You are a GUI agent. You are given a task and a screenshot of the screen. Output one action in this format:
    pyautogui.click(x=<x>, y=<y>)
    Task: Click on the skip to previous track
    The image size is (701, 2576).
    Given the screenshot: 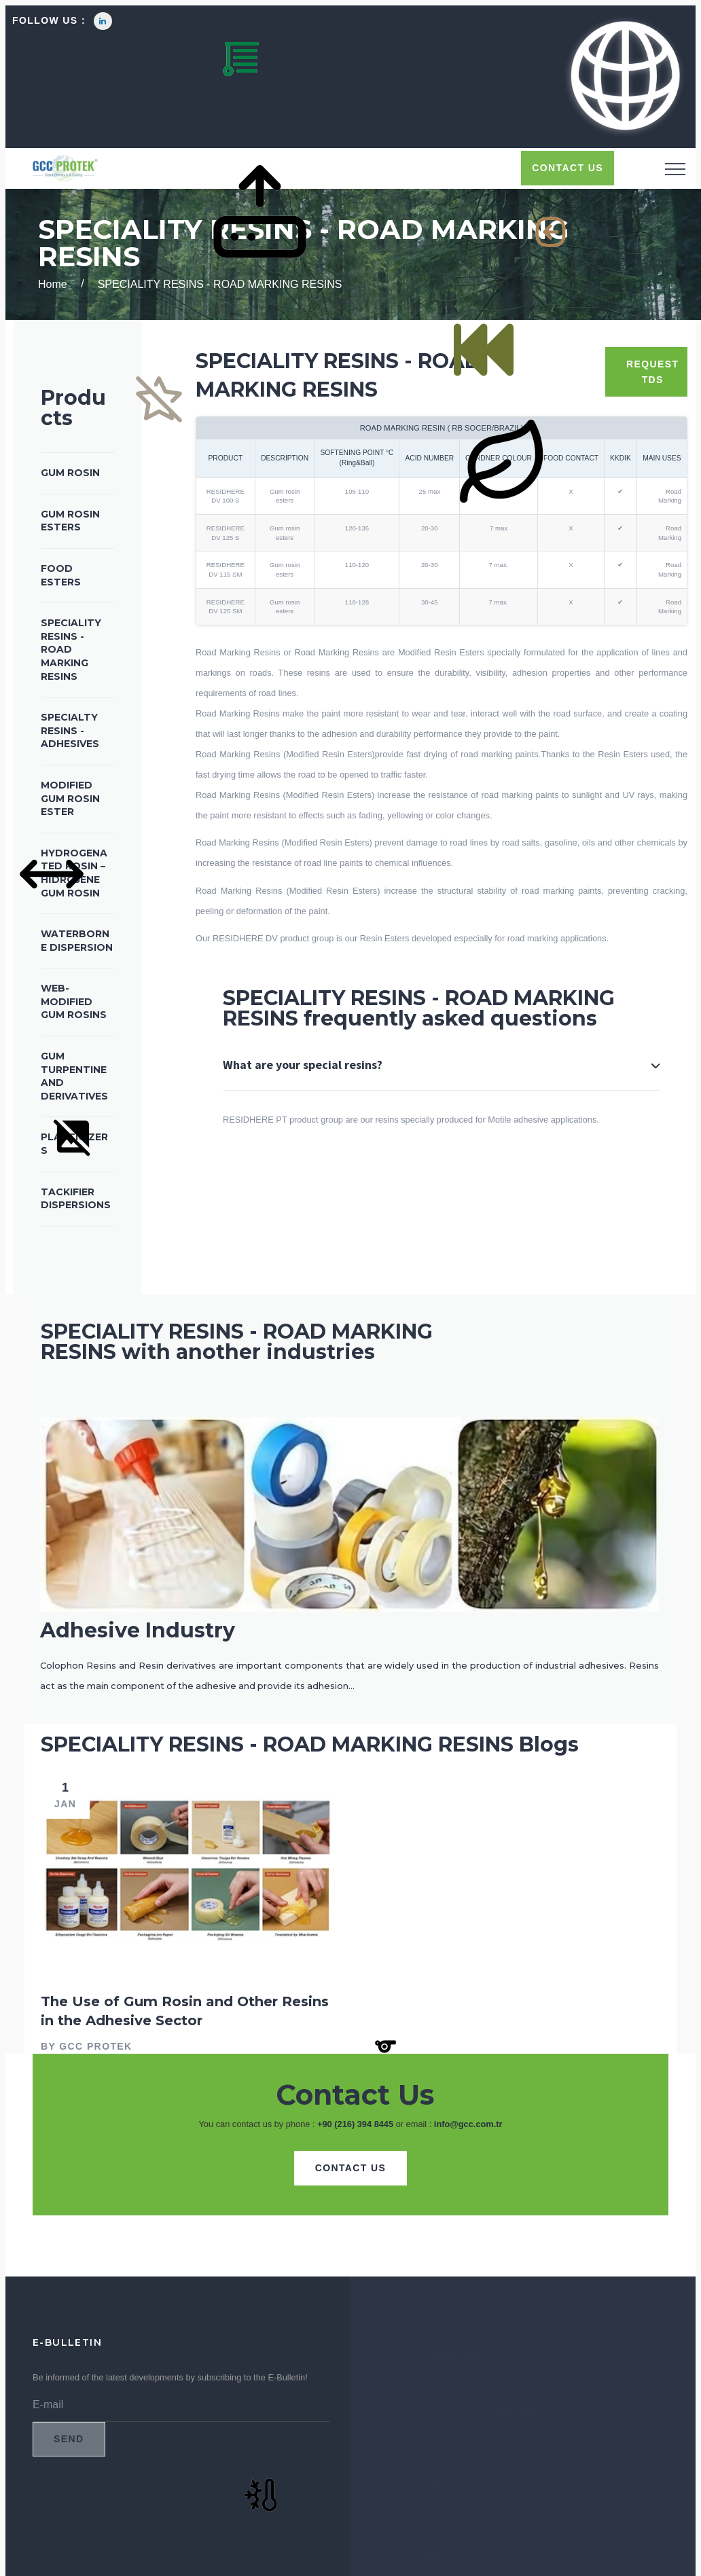 What is the action you would take?
    pyautogui.click(x=484, y=350)
    